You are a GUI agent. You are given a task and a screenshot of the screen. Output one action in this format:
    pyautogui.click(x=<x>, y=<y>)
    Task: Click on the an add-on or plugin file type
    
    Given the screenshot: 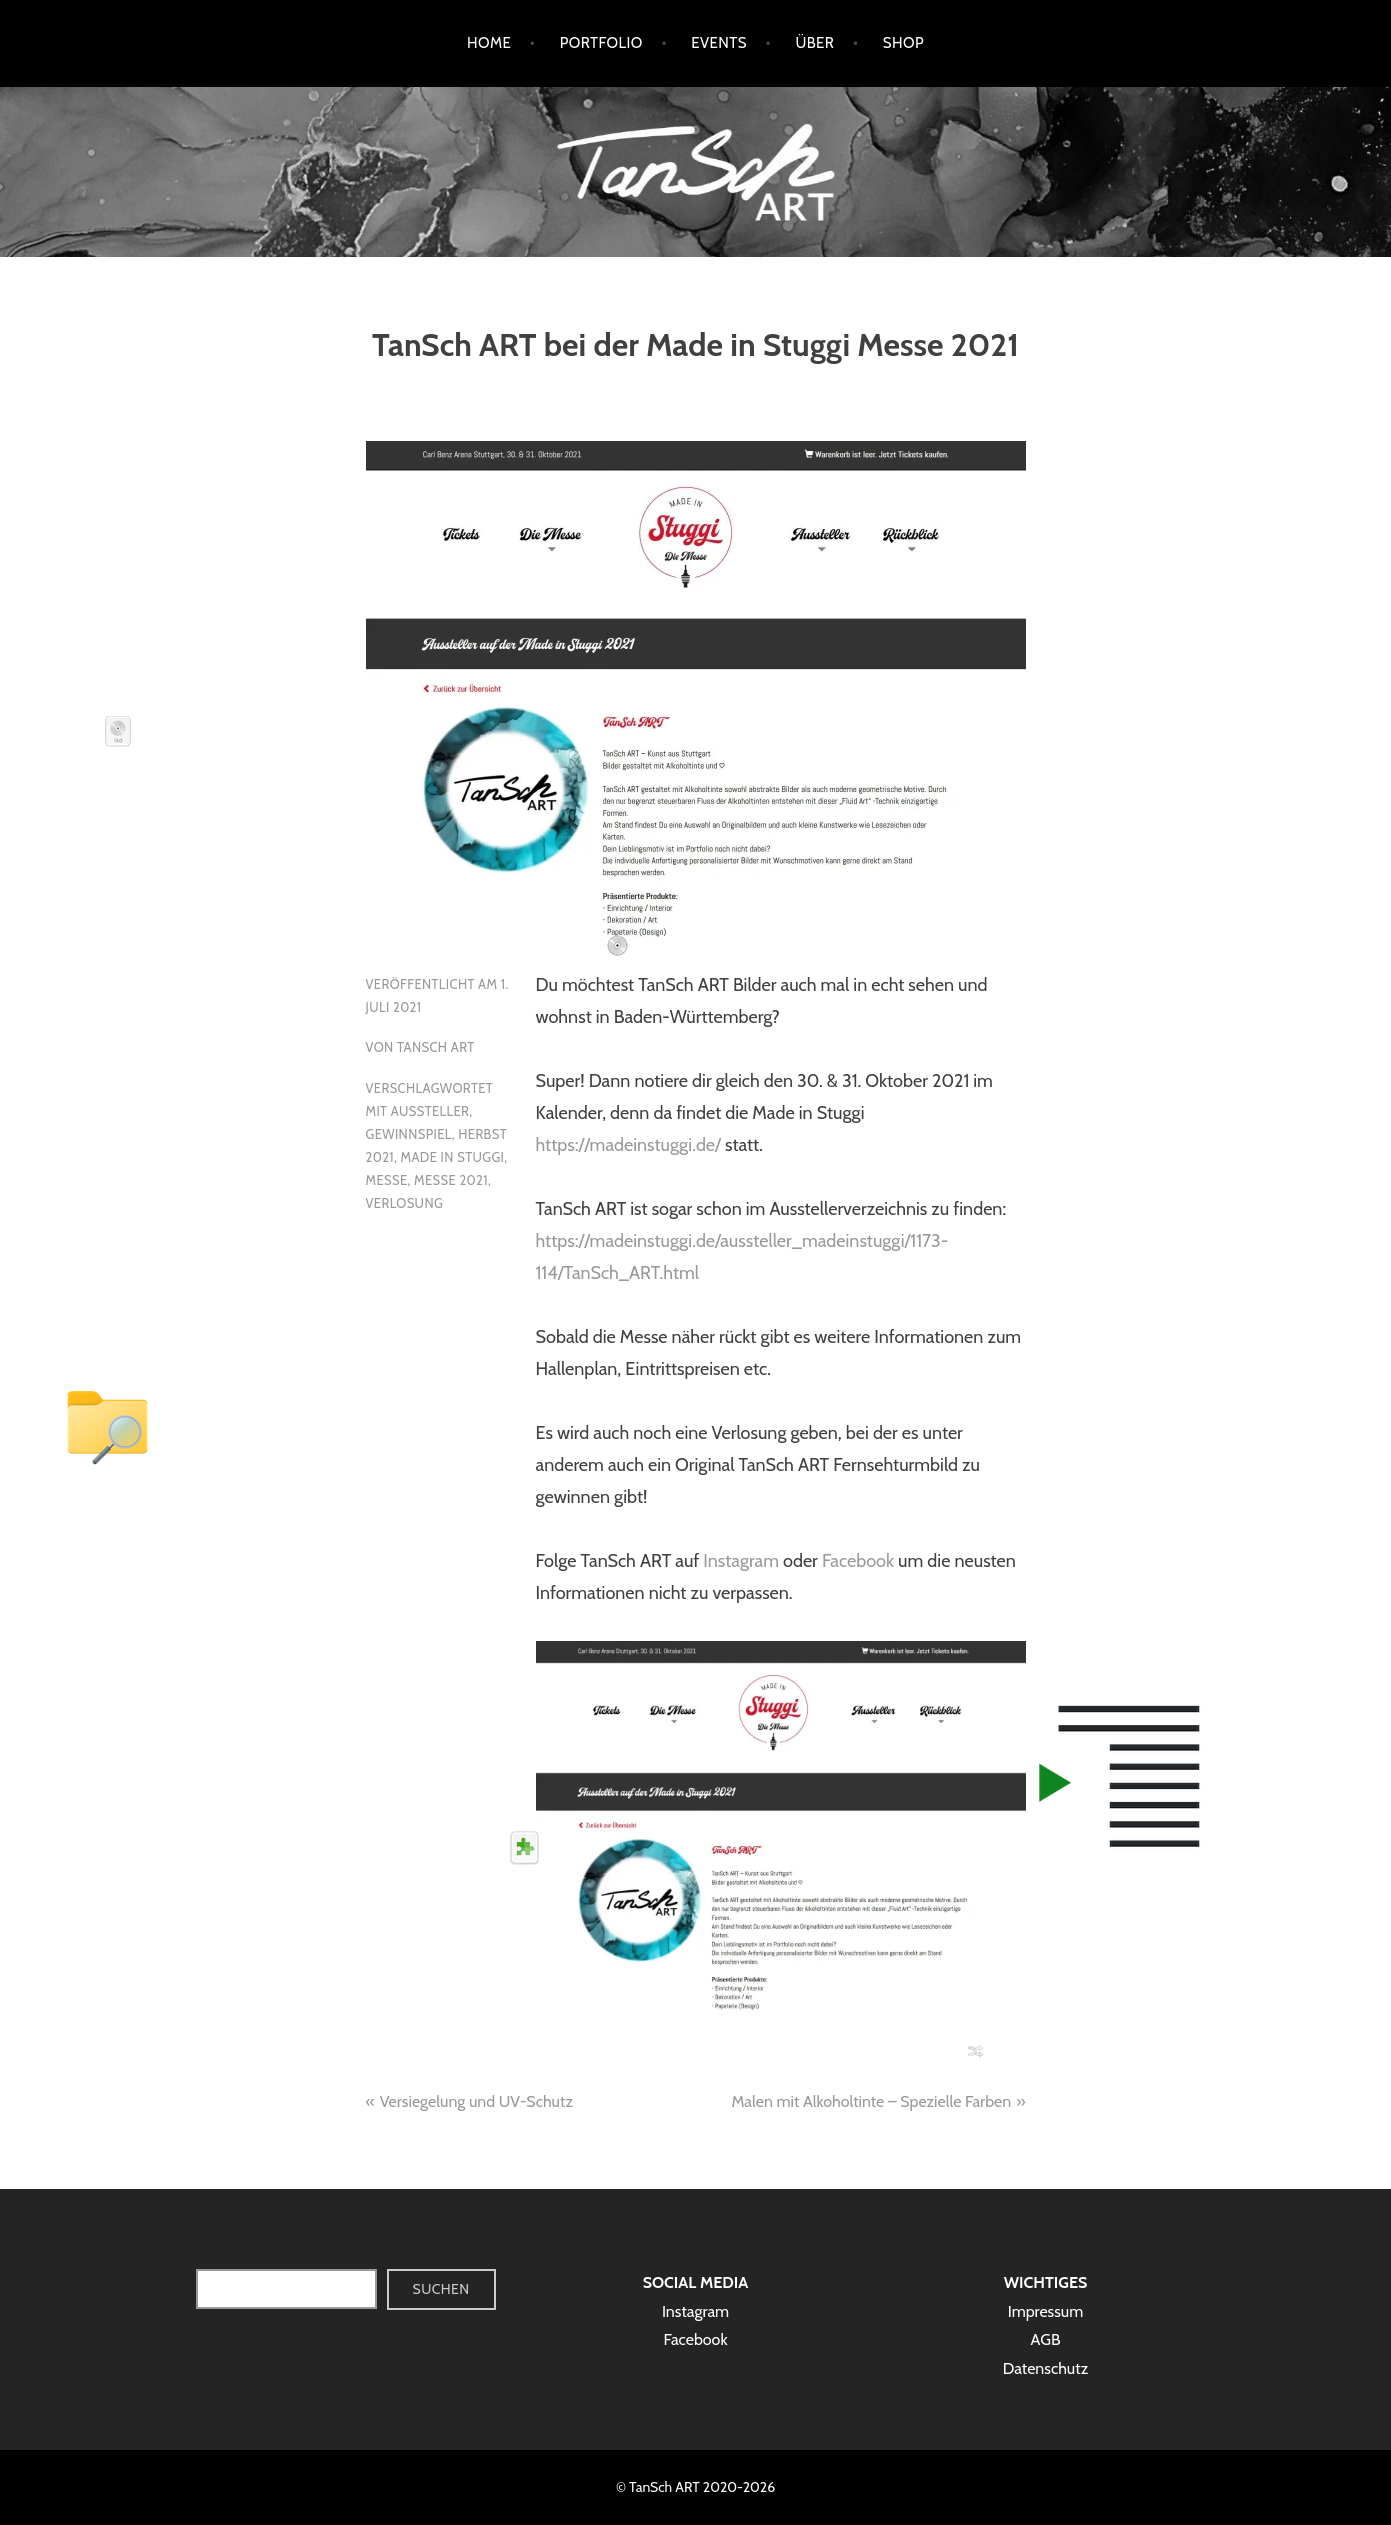 What is the action you would take?
    pyautogui.click(x=524, y=1847)
    